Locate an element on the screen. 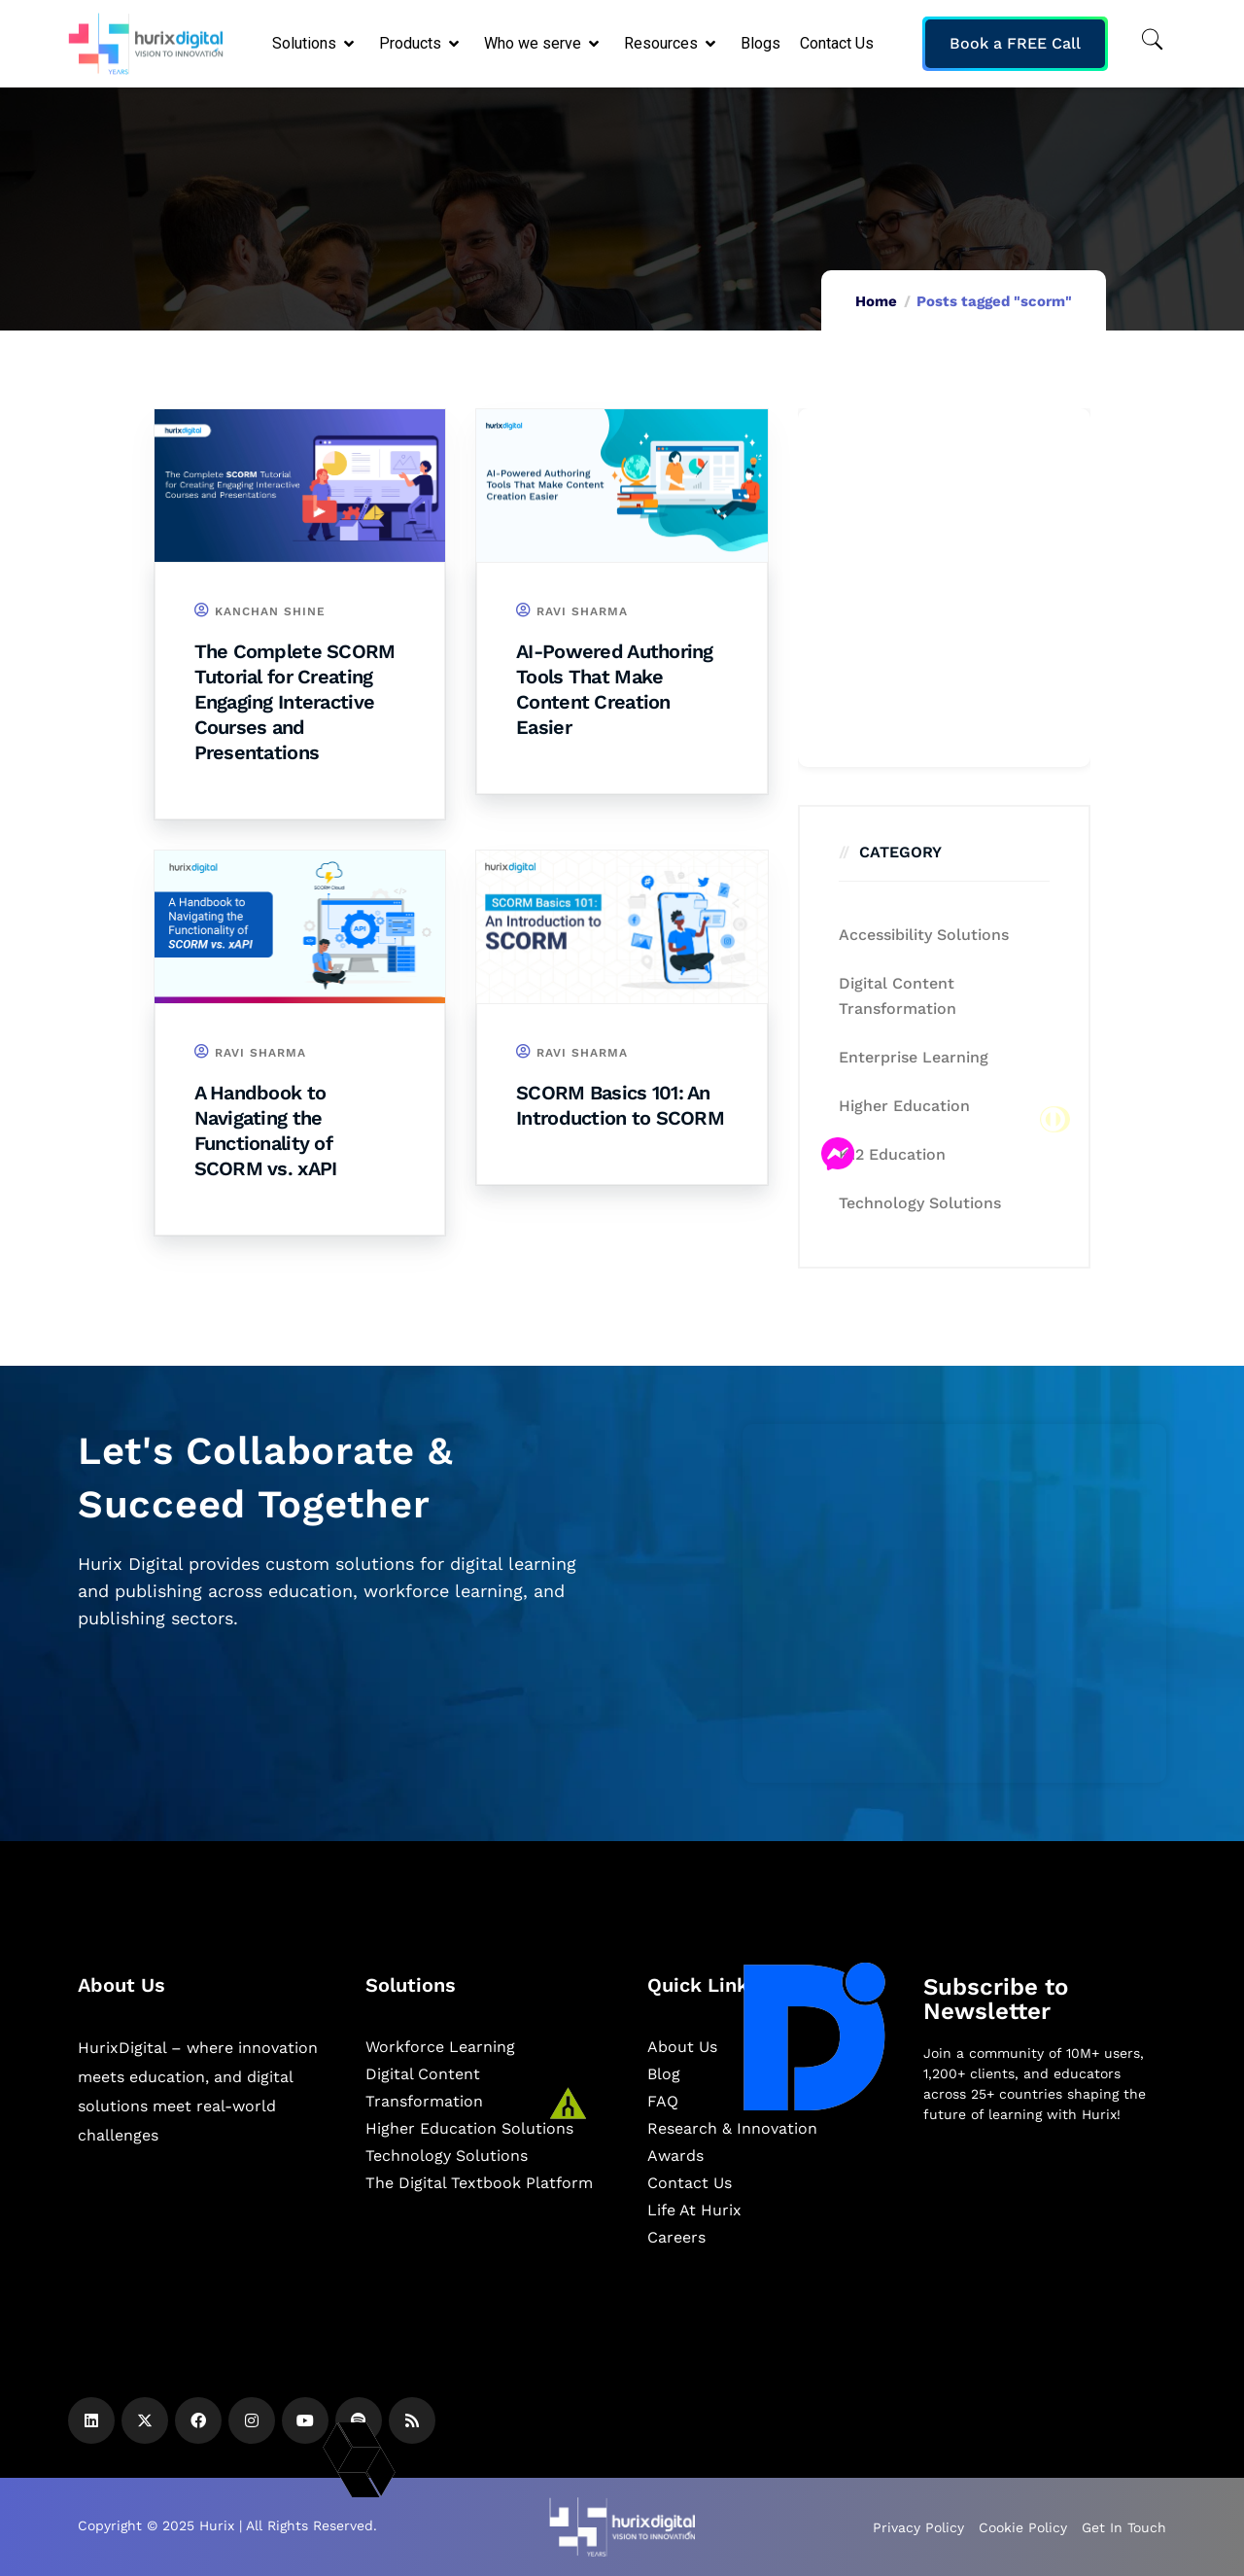 The height and width of the screenshot is (2576, 1244). open Facebook Messenger app is located at coordinates (838, 1154).